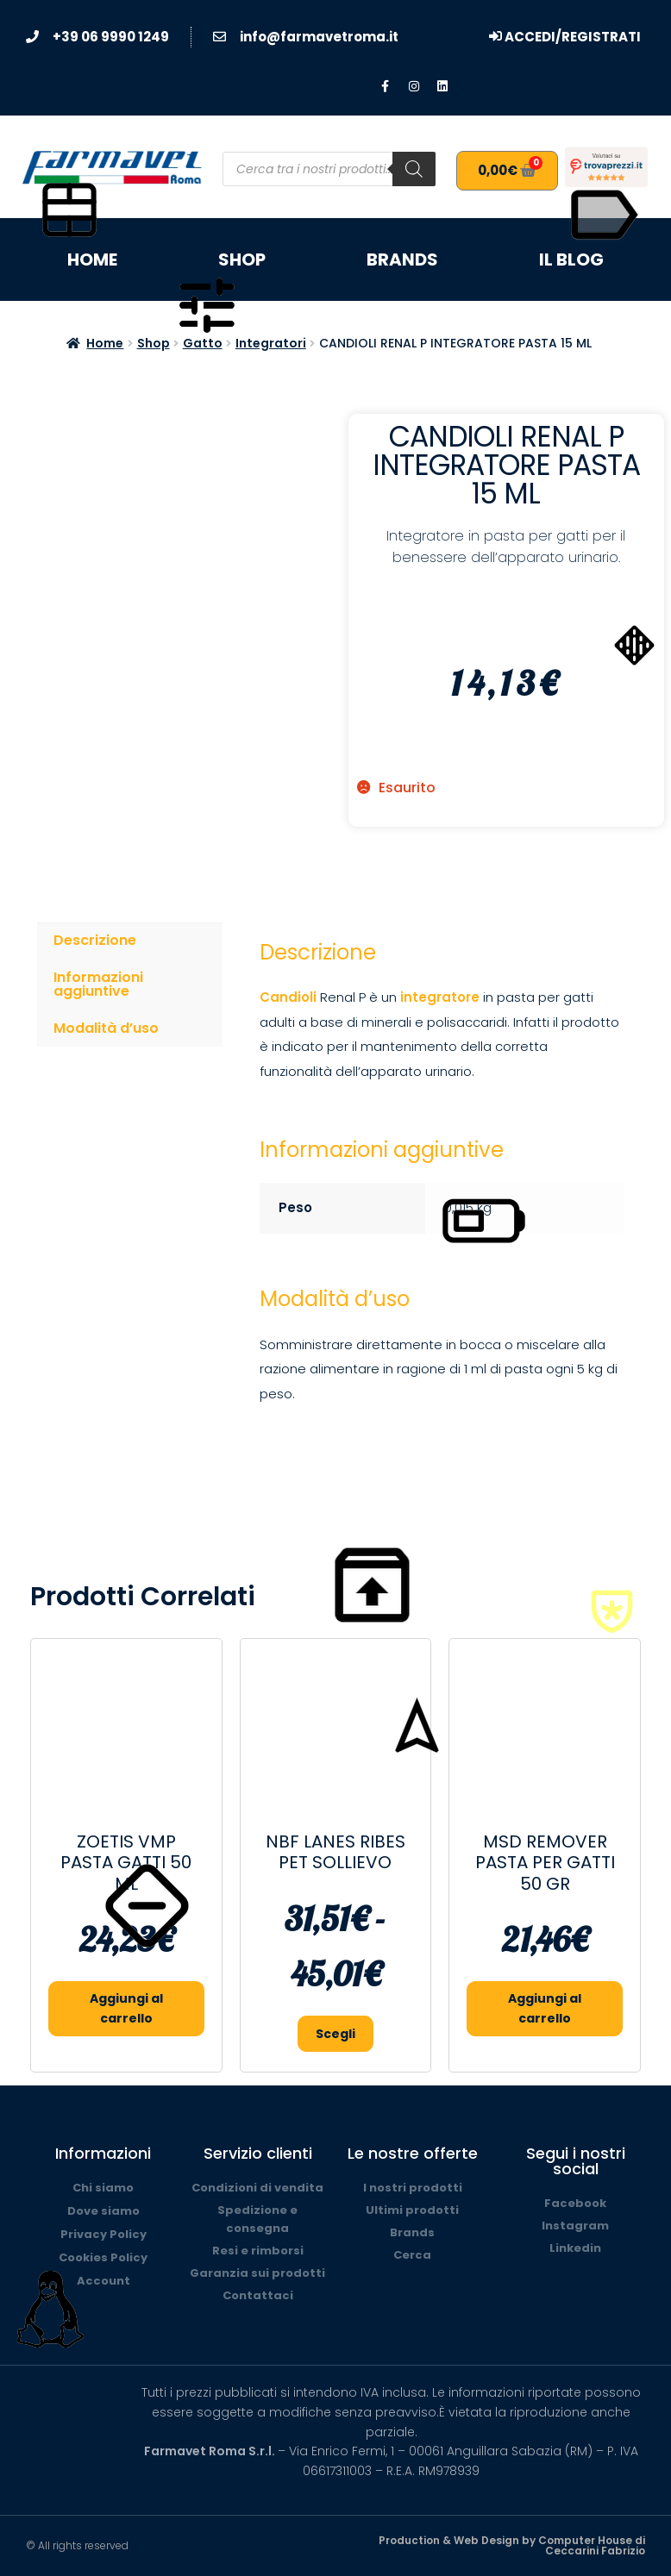  Describe the element at coordinates (417, 1726) in the screenshot. I see `start navigation to destination` at that location.